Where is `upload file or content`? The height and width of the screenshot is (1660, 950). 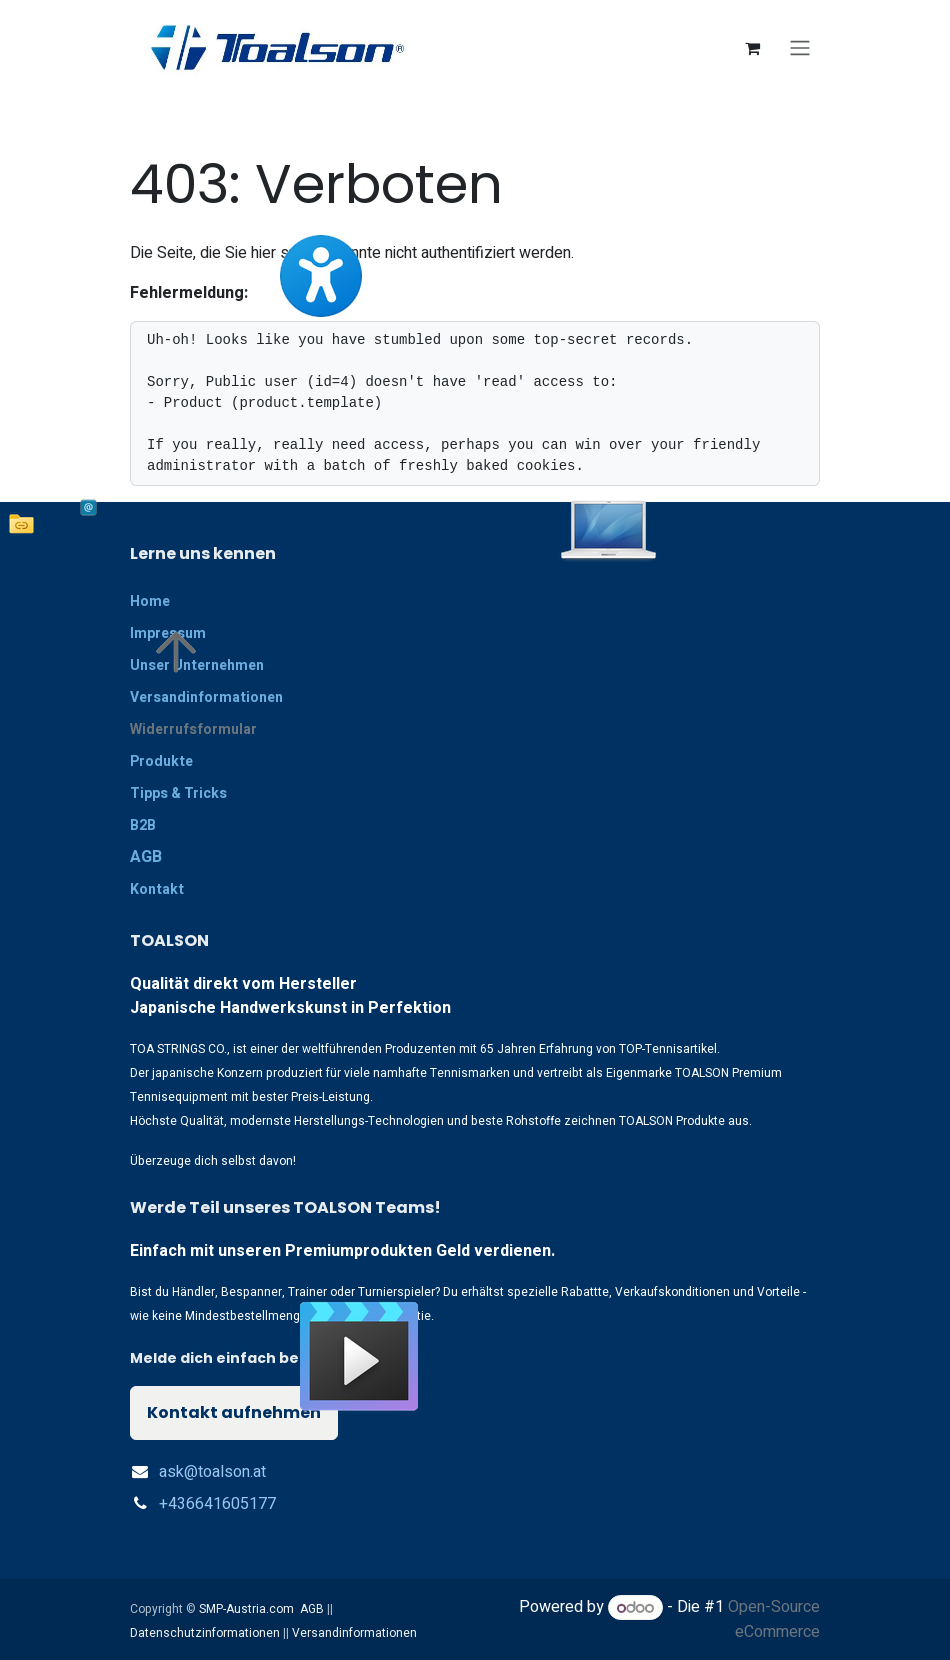 upload file or content is located at coordinates (176, 652).